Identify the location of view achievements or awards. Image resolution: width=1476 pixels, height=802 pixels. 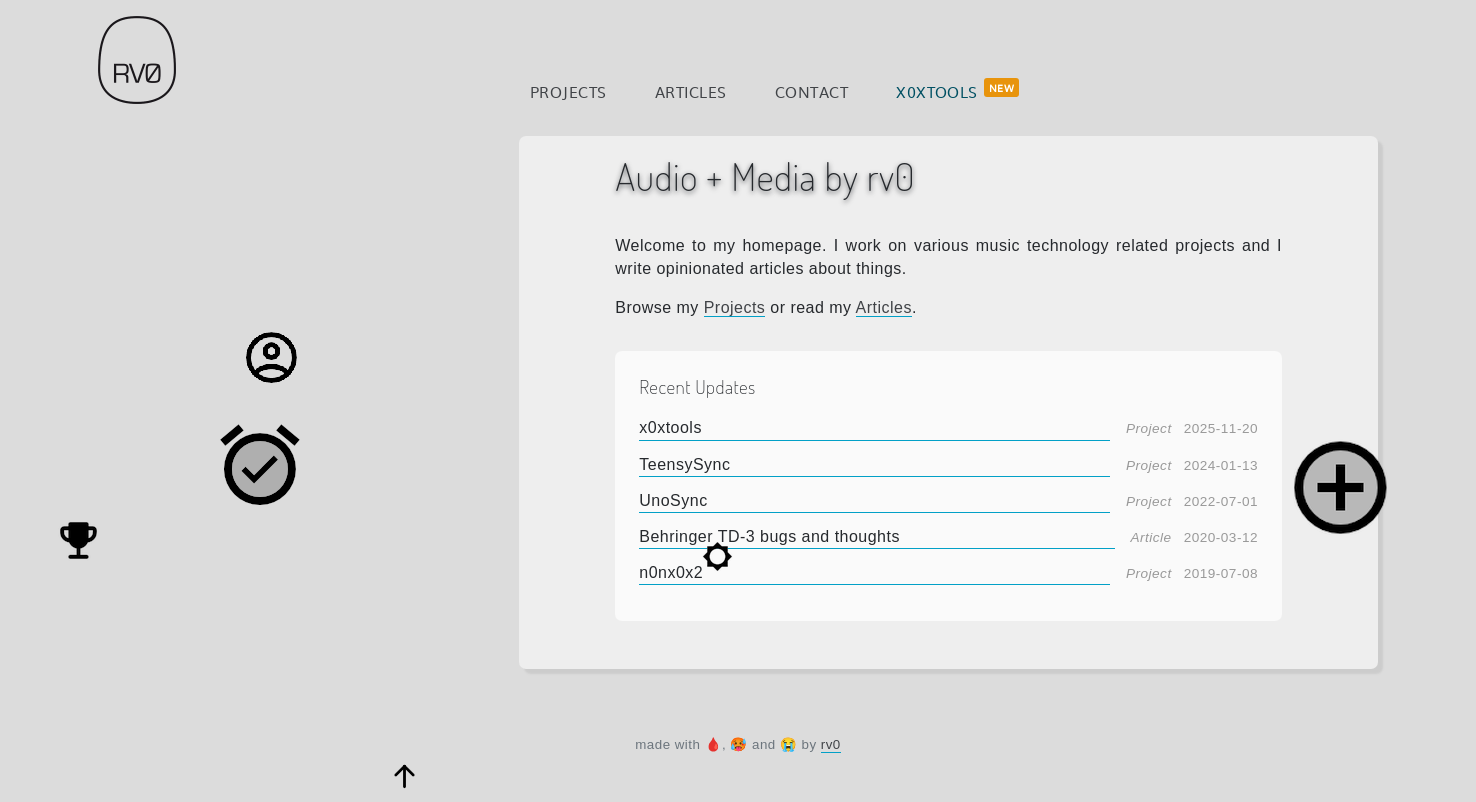
(78, 540).